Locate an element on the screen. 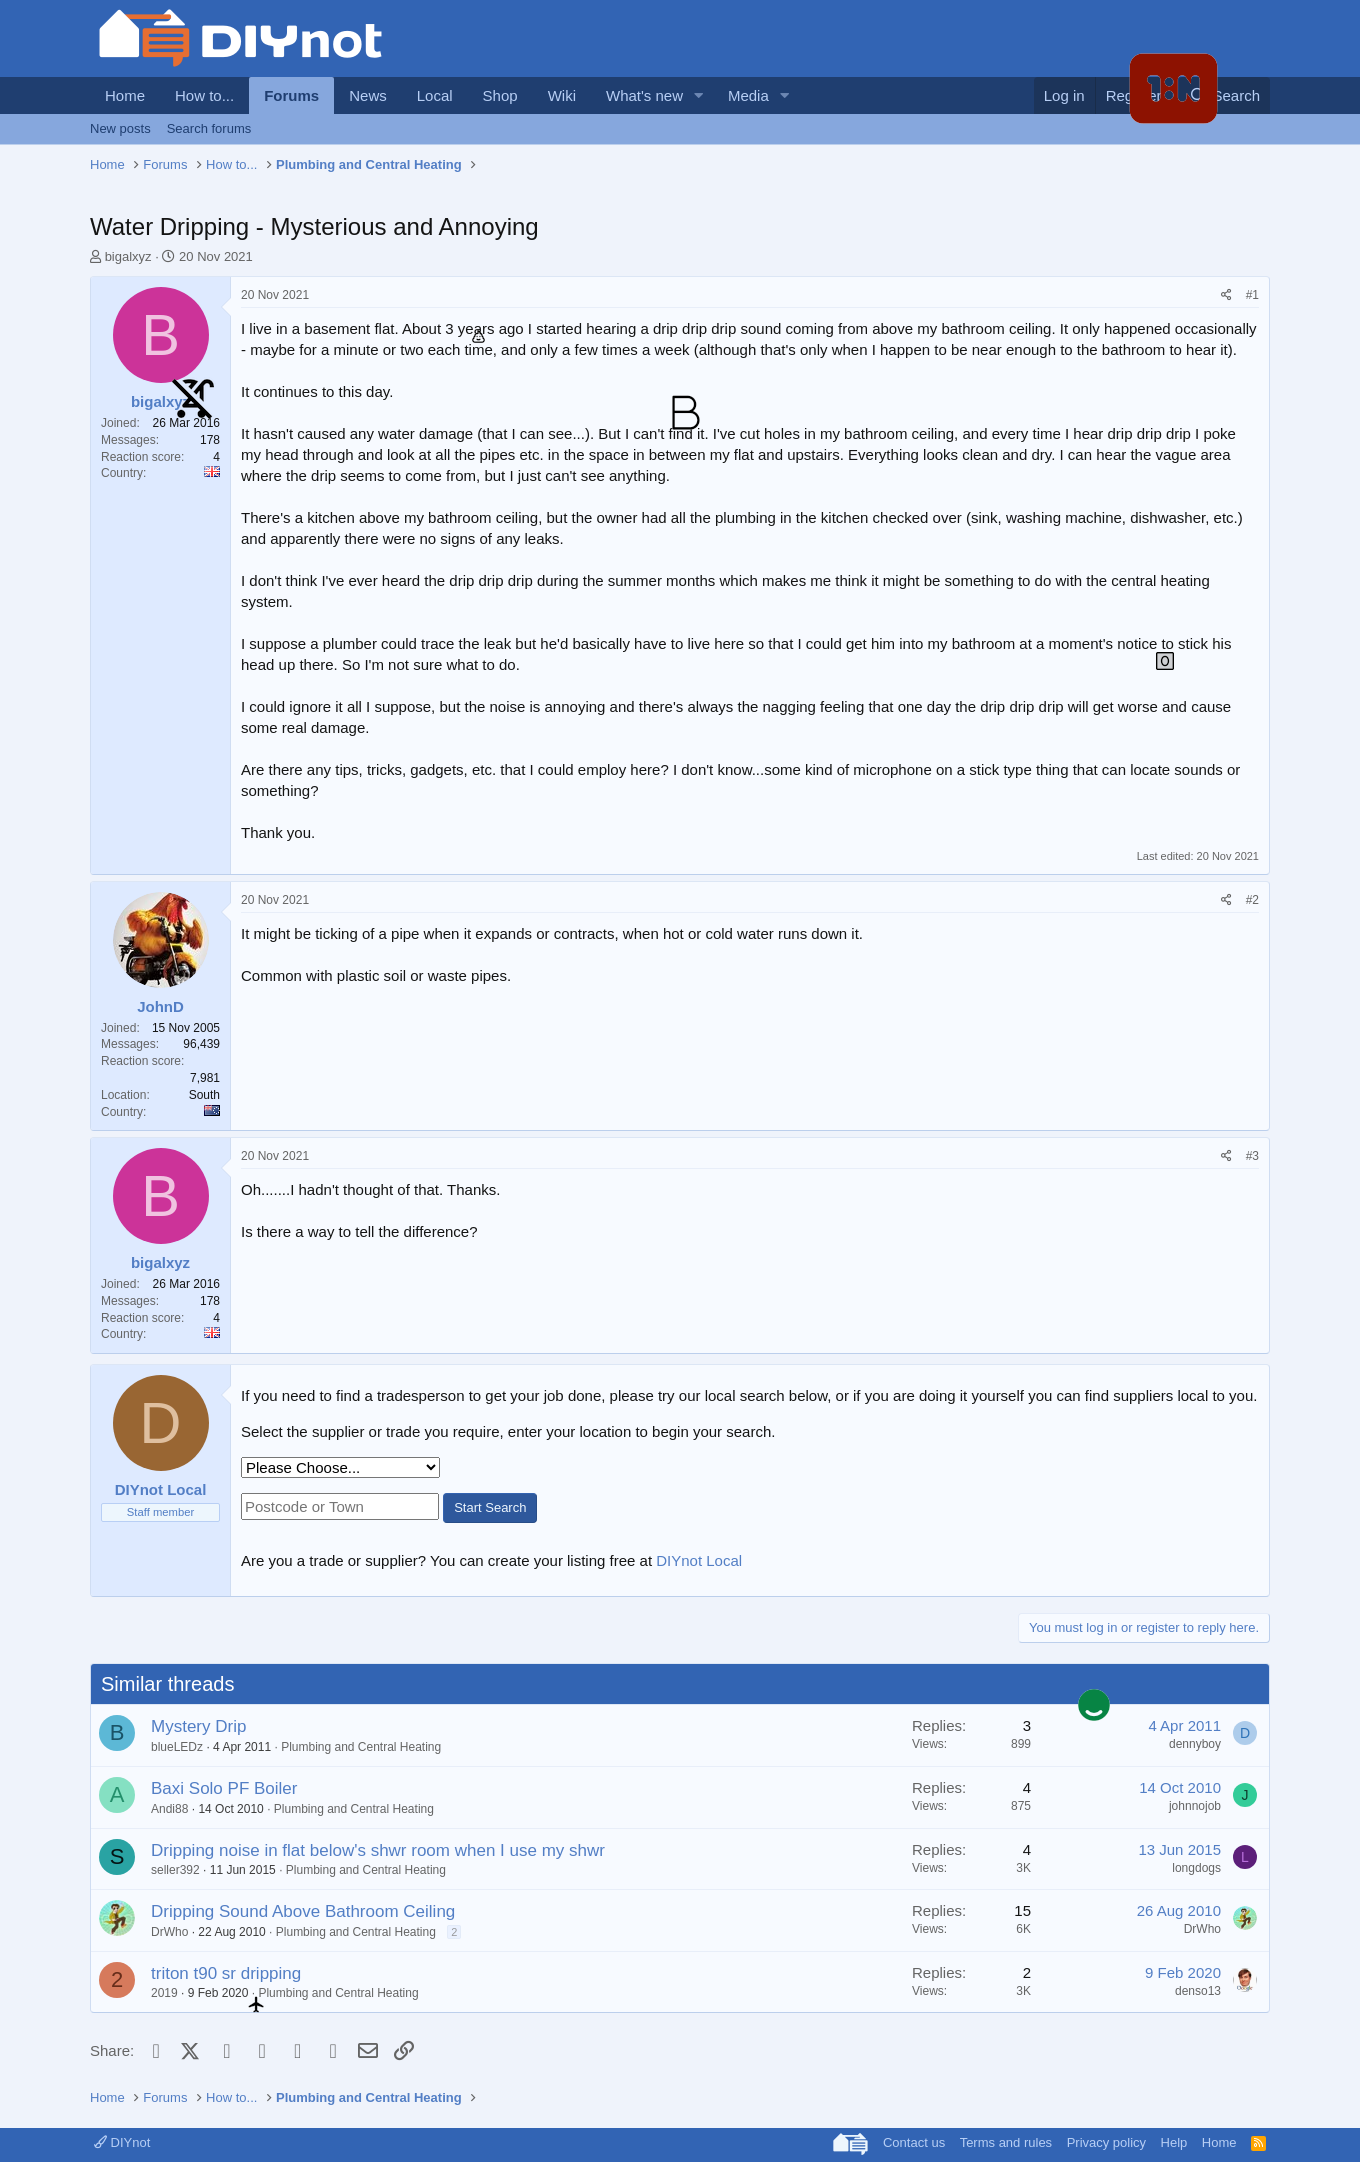  indicates strollers are not permitted in this area is located at coordinates (193, 397).